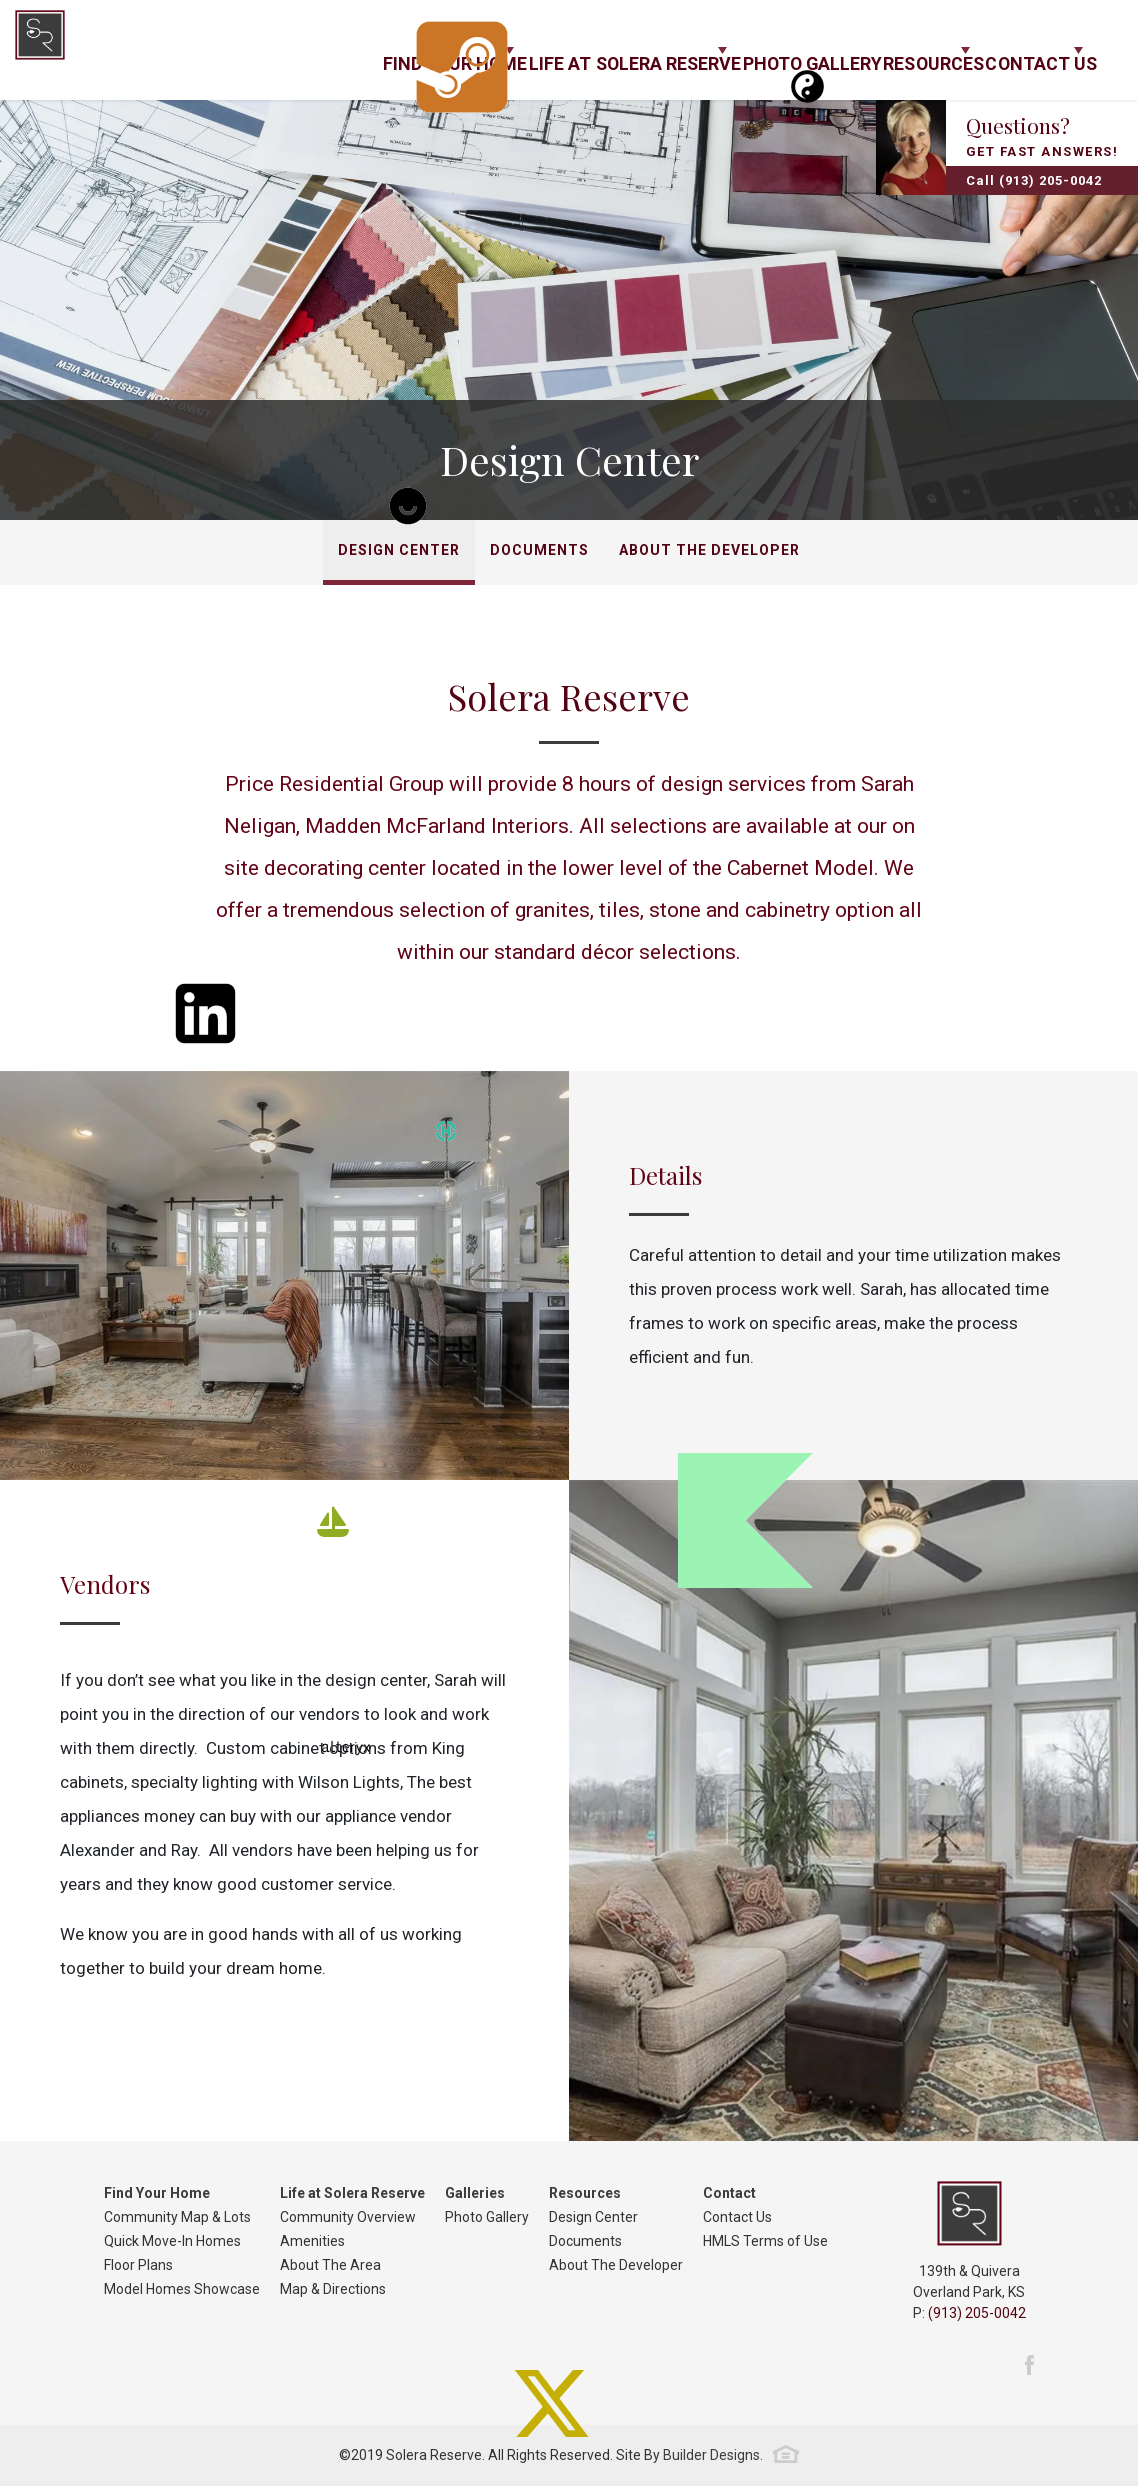  What do you see at coordinates (346, 1748) in the screenshot?
I see `alteryx logo - link to alteryx data analytics platform` at bounding box center [346, 1748].